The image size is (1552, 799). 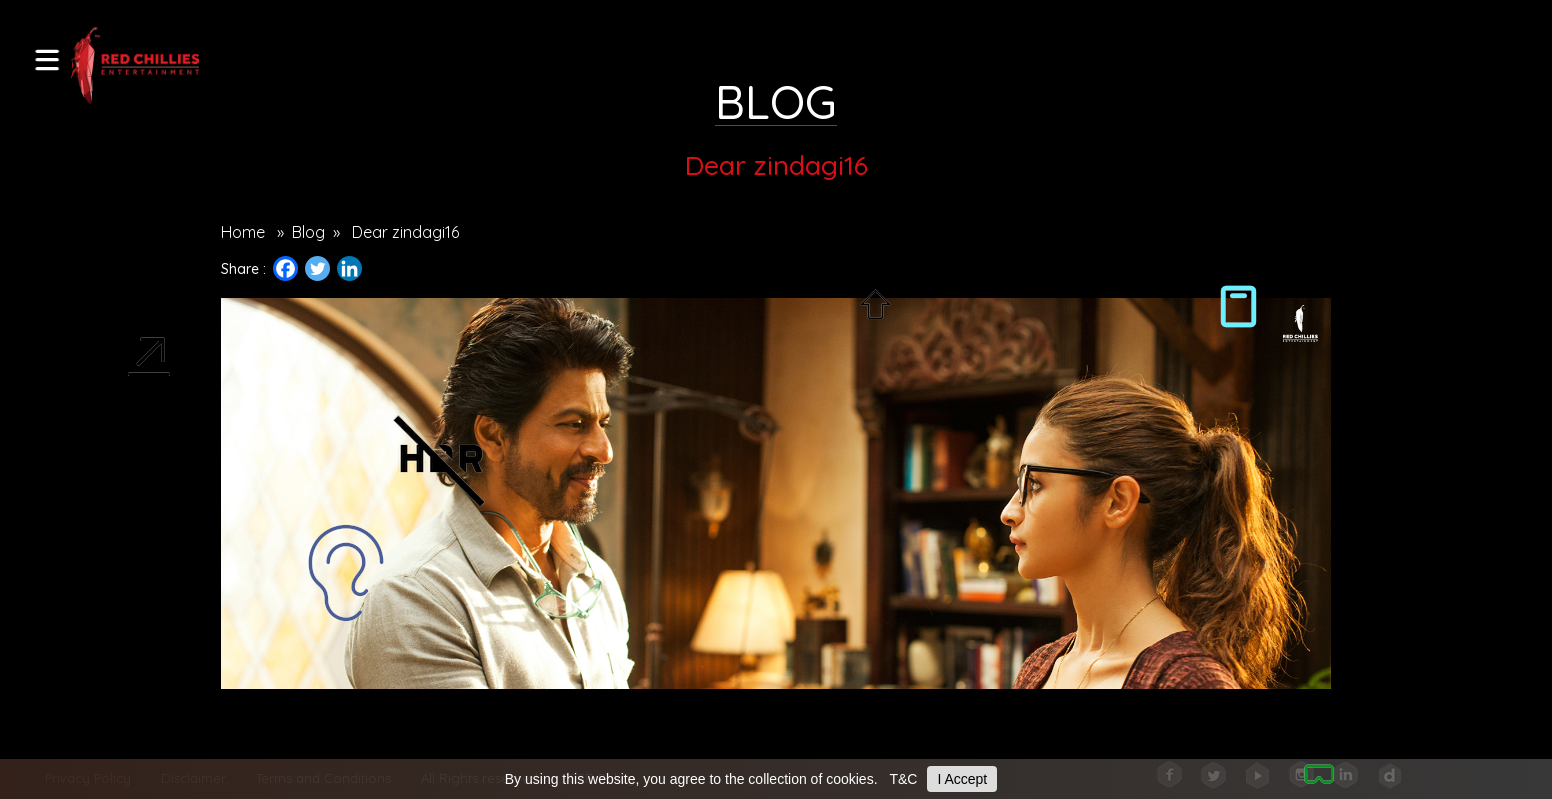 What do you see at coordinates (1238, 306) in the screenshot?
I see `tablet device with speaker` at bounding box center [1238, 306].